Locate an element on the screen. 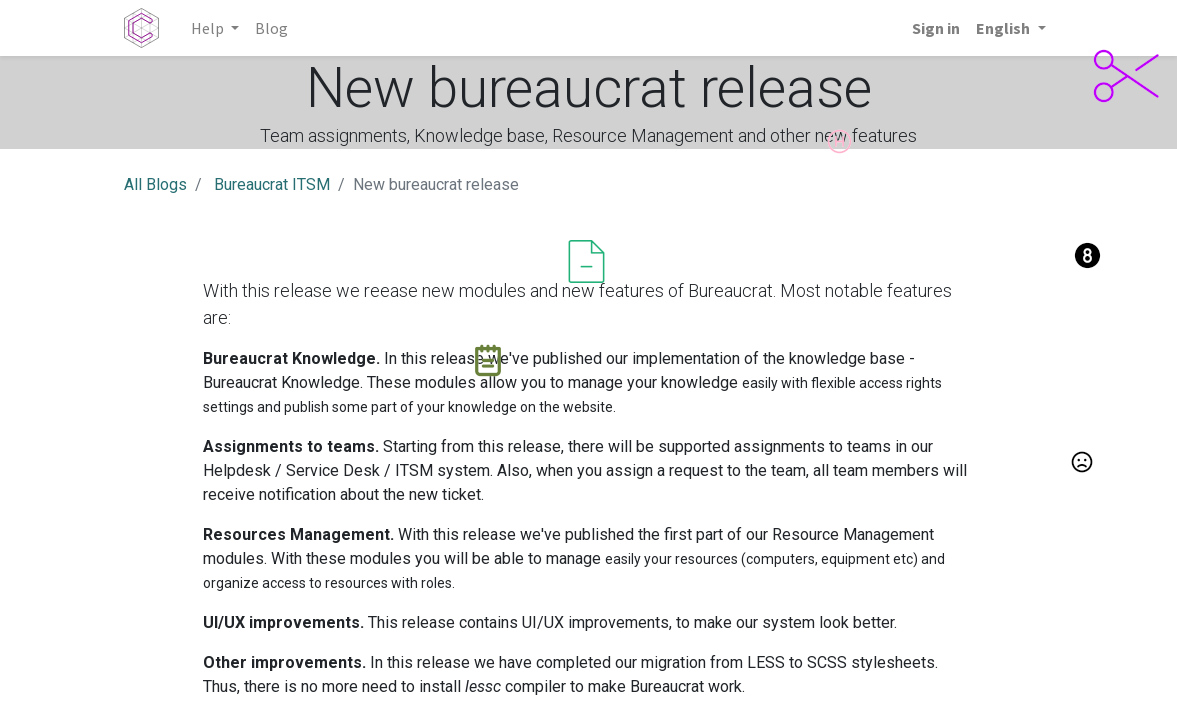 This screenshot has width=1177, height=720. remove a file from the list is located at coordinates (586, 261).